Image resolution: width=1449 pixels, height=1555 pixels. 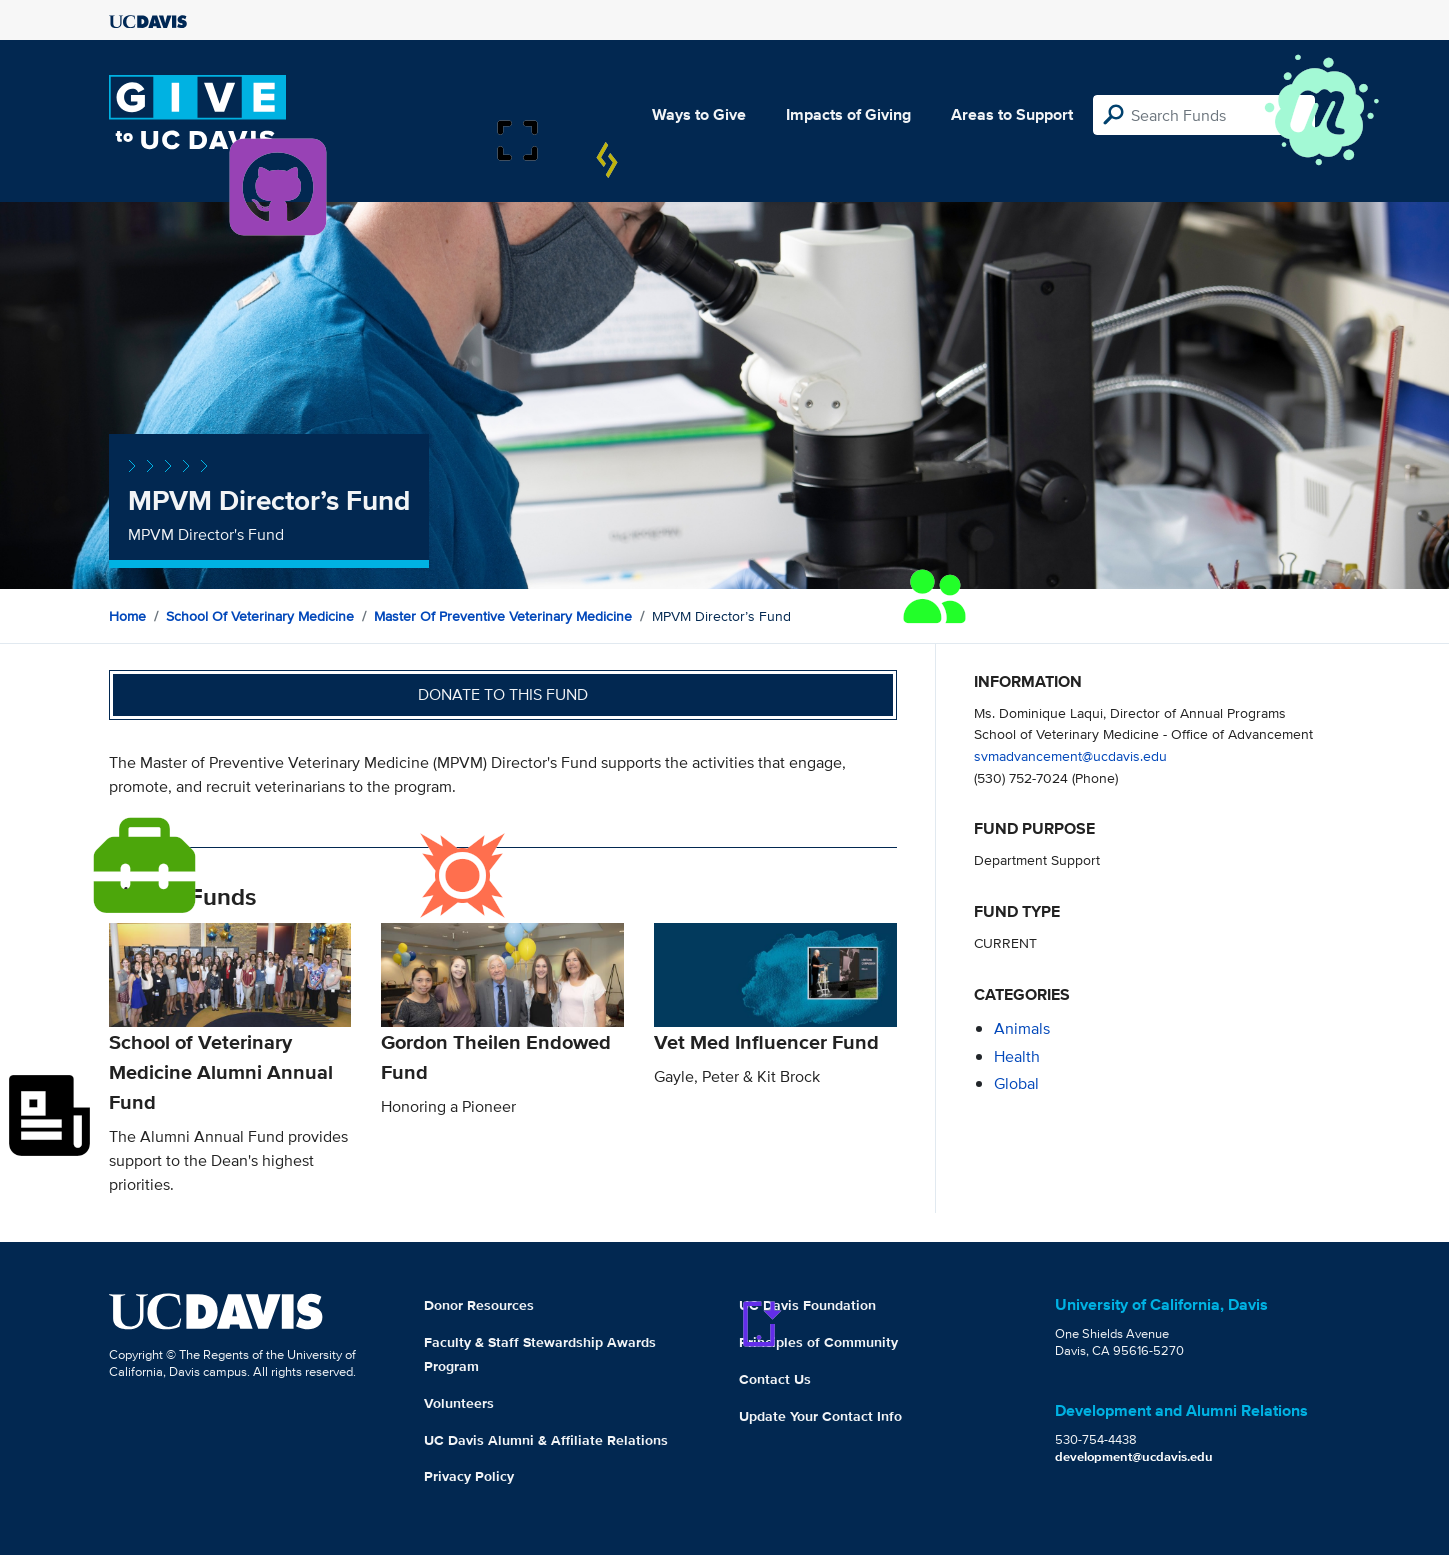 I want to click on visit lintcode coding practice platform, so click(x=607, y=160).